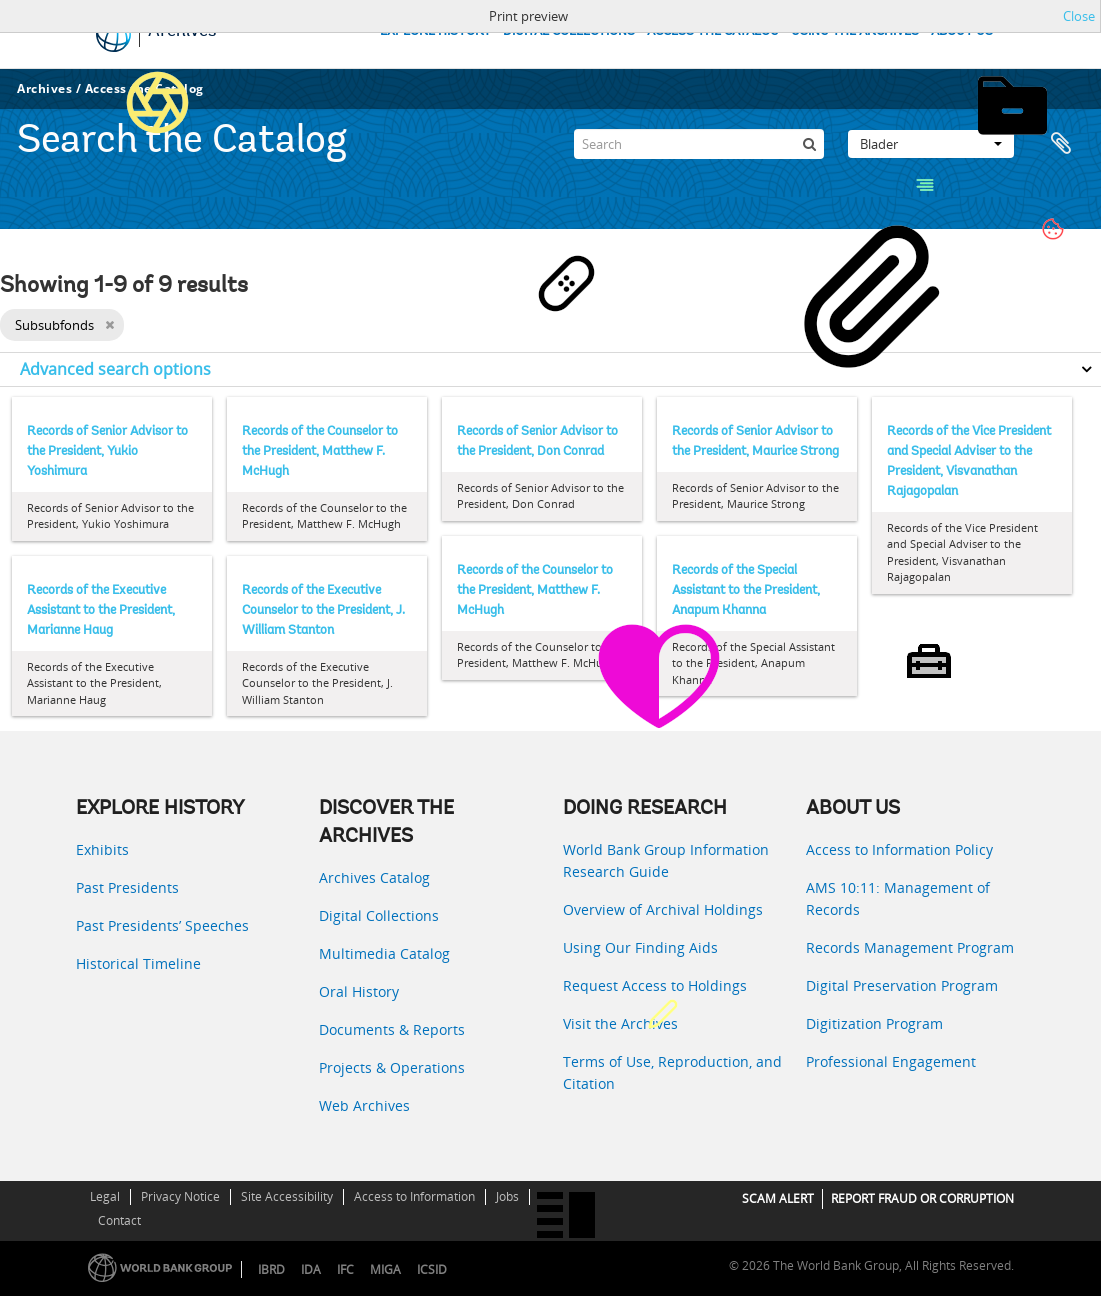 The width and height of the screenshot is (1101, 1296). I want to click on access health or medical settings, so click(566, 283).